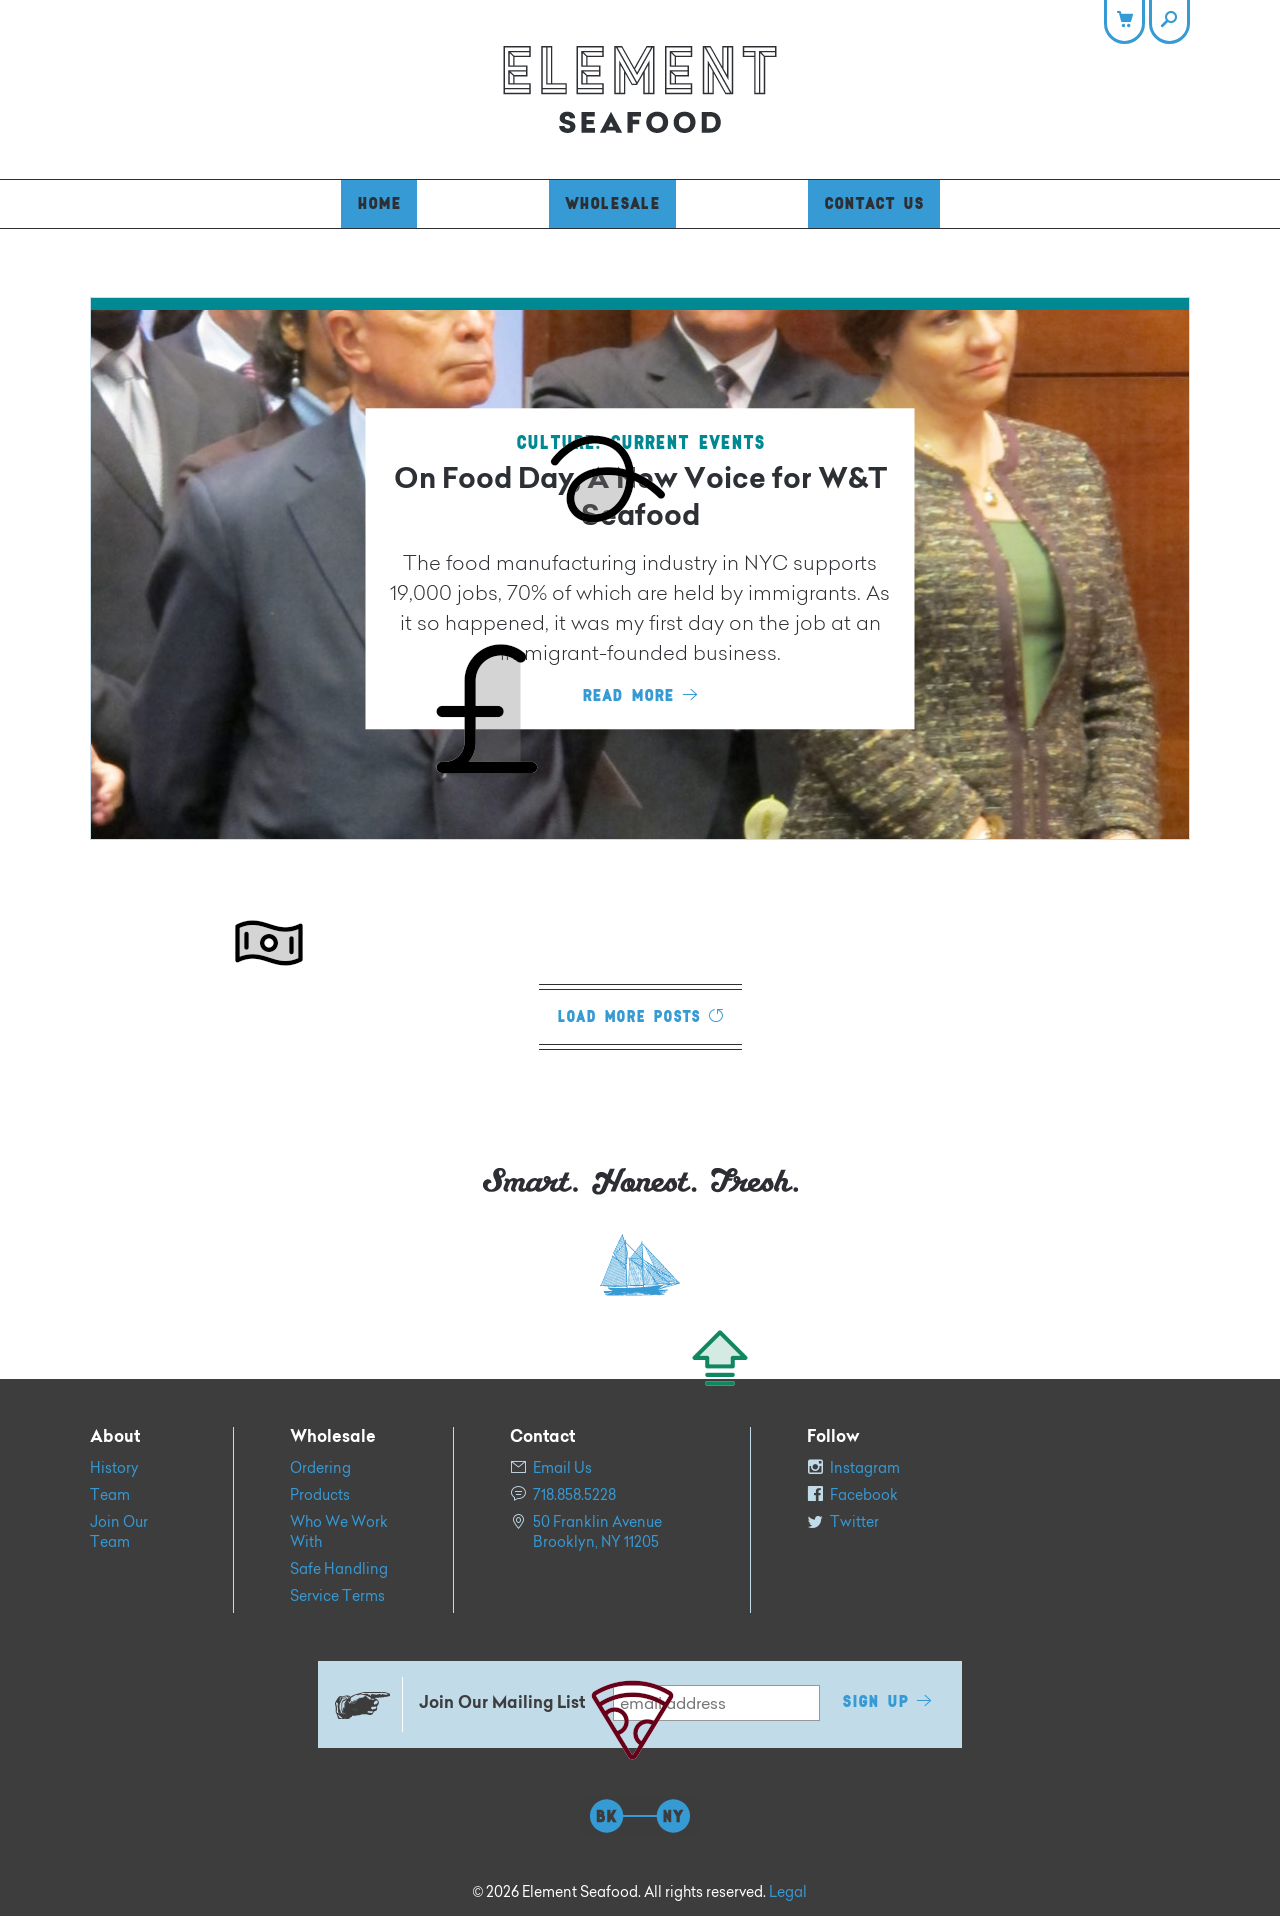 The height and width of the screenshot is (1916, 1280). I want to click on view prices in british pounds, so click(492, 711).